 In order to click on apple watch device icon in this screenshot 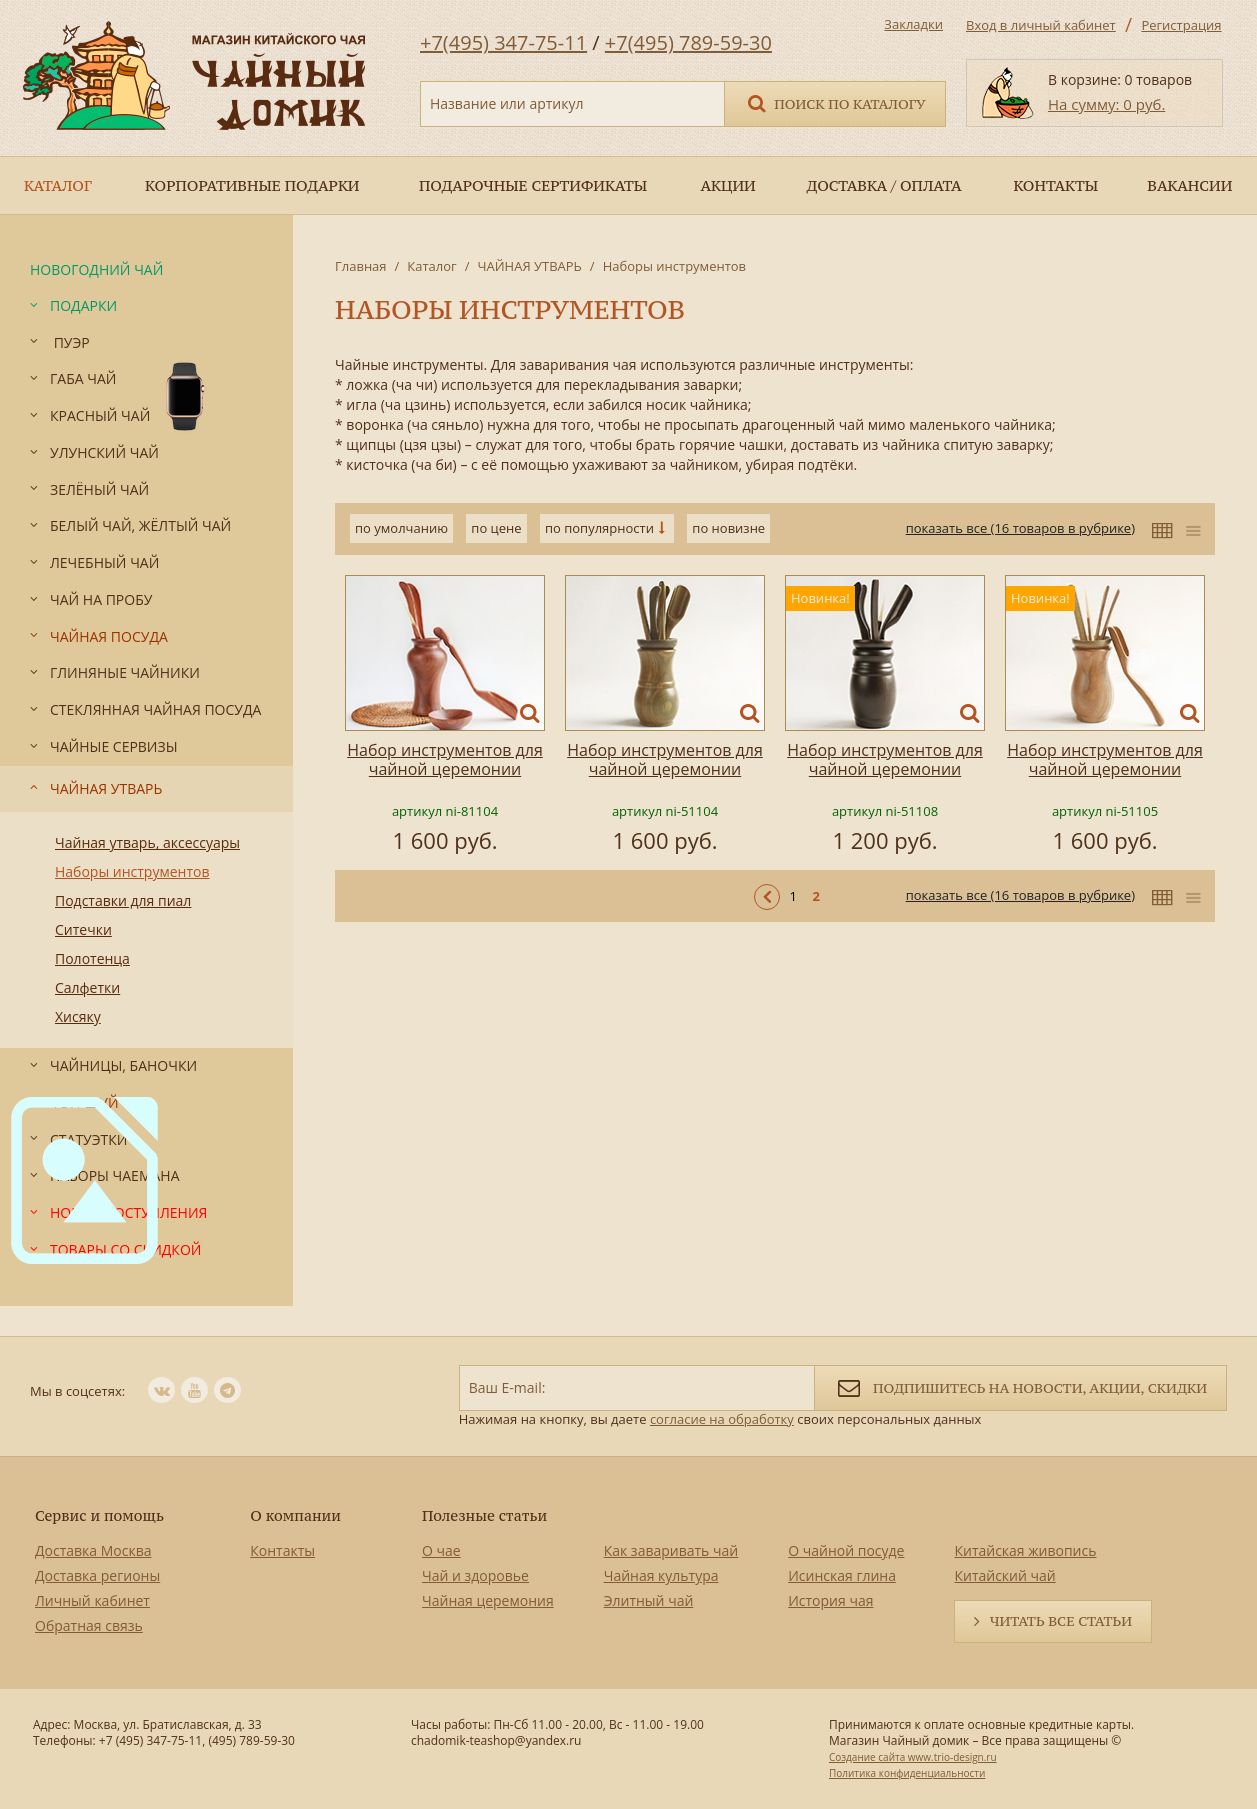, I will do `click(184, 396)`.